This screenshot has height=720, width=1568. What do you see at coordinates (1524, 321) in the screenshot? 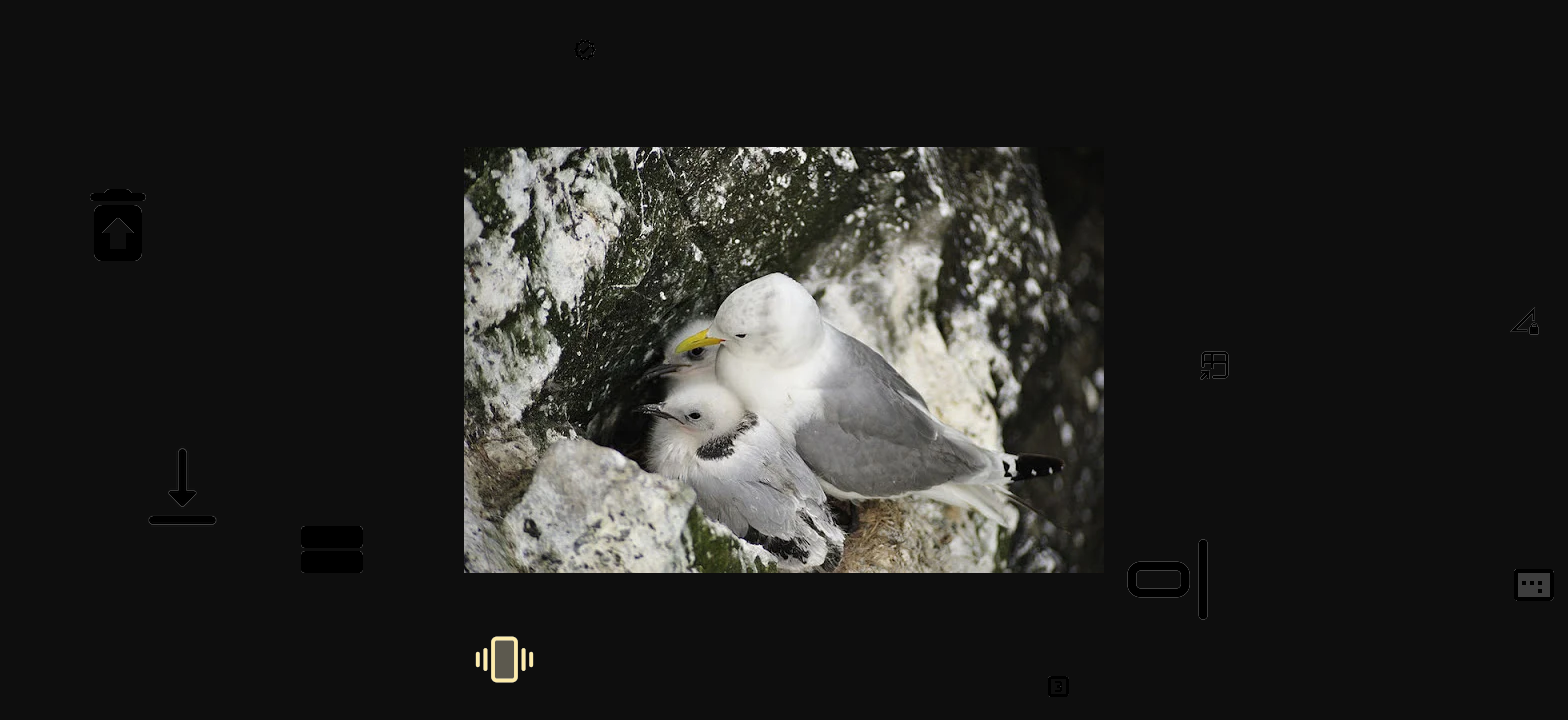
I see `network connection is secured or encrypted` at bounding box center [1524, 321].